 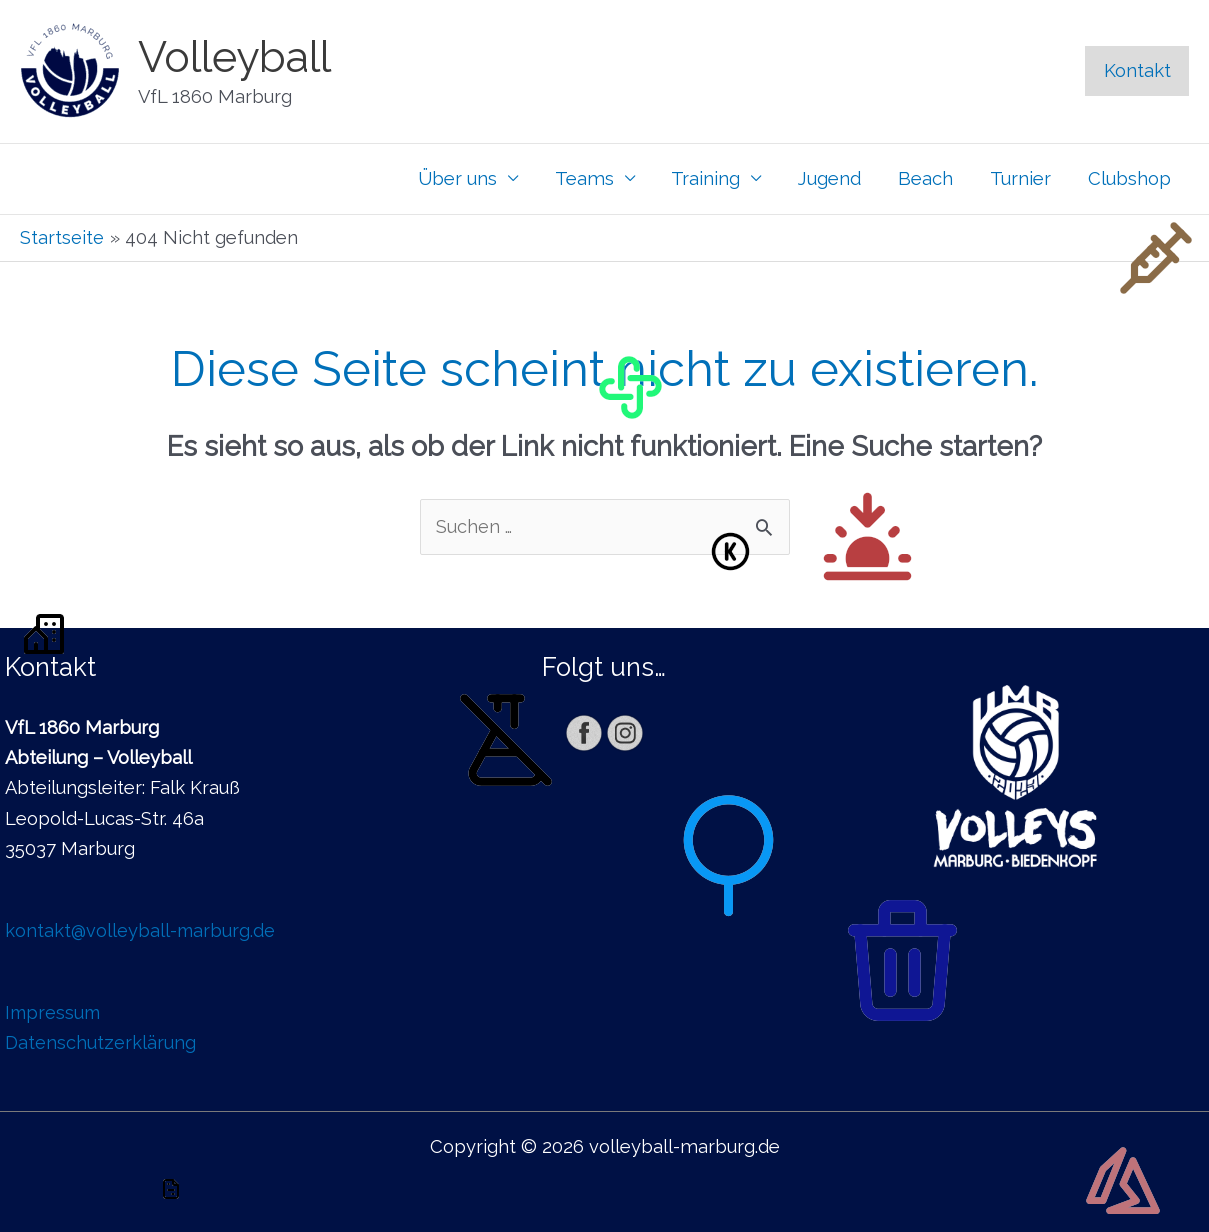 I want to click on view invoice or billing document, so click(x=171, y=1189).